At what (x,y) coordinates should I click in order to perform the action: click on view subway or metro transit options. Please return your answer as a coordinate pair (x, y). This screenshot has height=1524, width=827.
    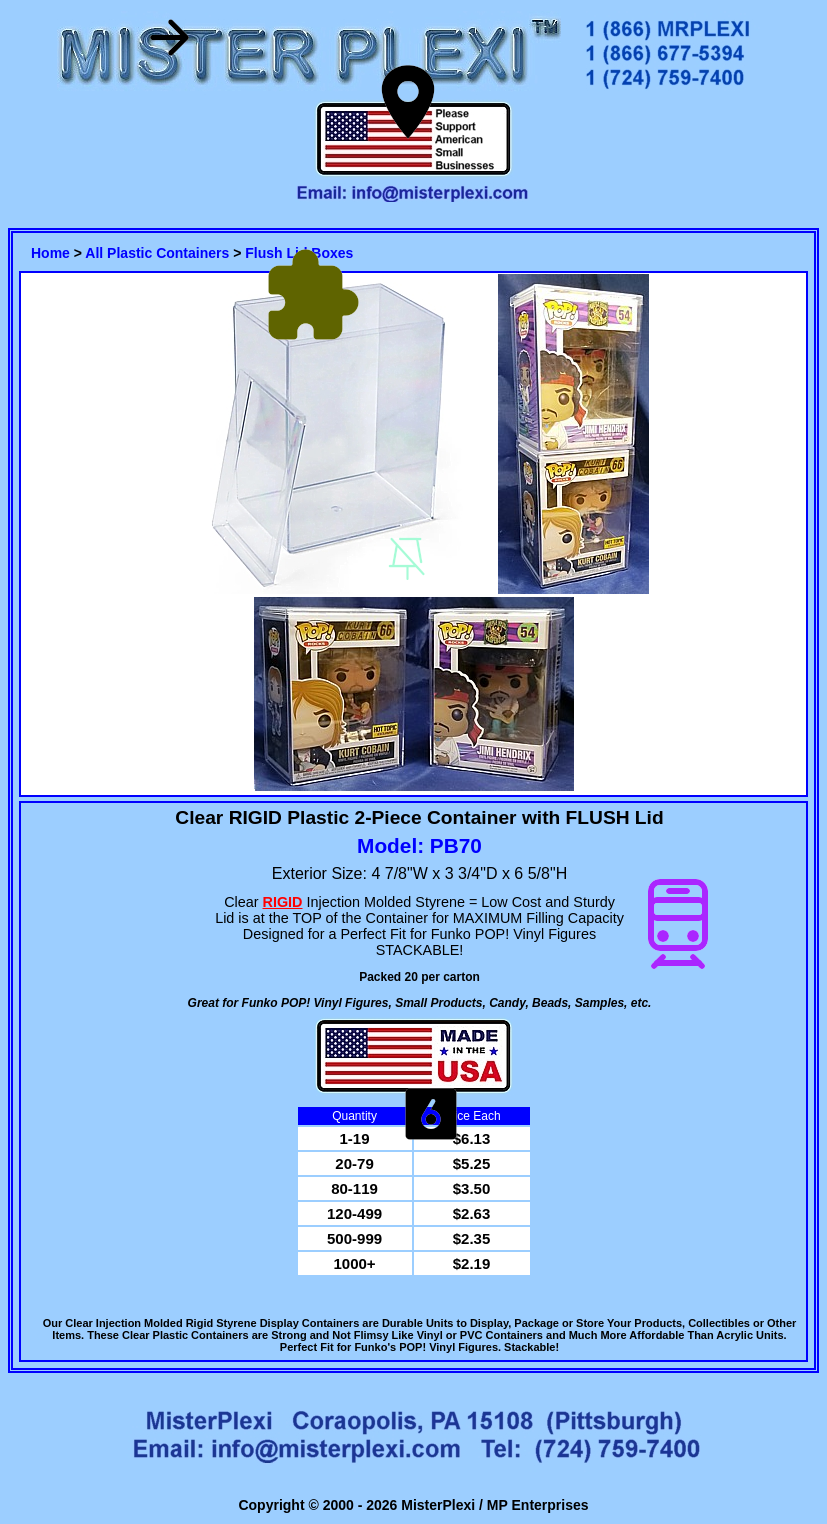
    Looking at the image, I should click on (678, 924).